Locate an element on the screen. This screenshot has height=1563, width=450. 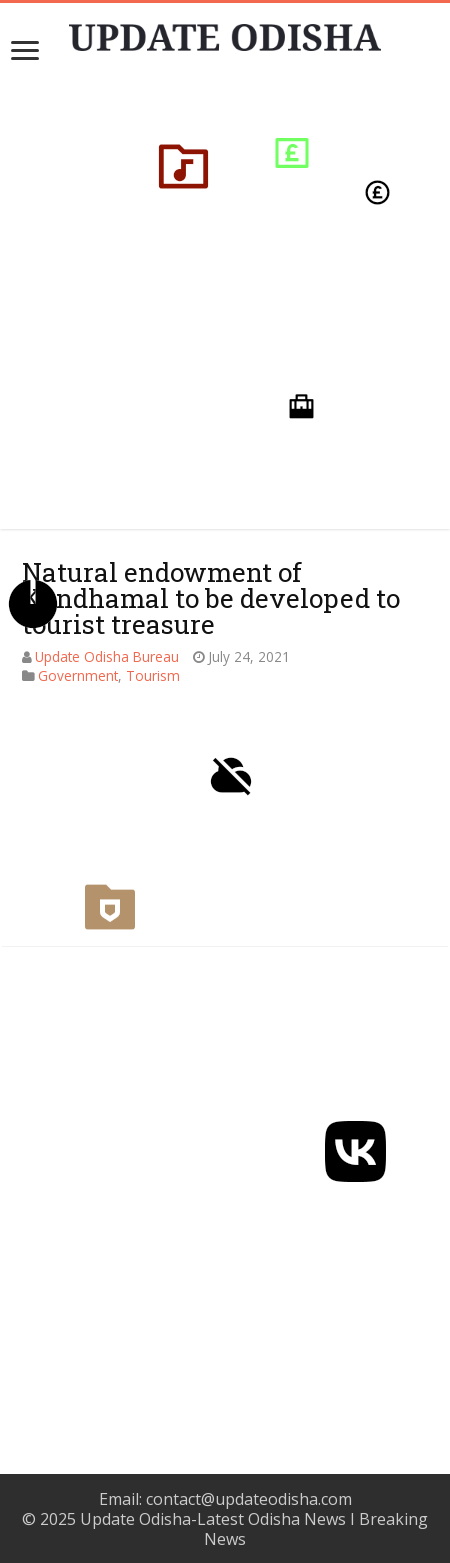
access work or business documents is located at coordinates (301, 407).